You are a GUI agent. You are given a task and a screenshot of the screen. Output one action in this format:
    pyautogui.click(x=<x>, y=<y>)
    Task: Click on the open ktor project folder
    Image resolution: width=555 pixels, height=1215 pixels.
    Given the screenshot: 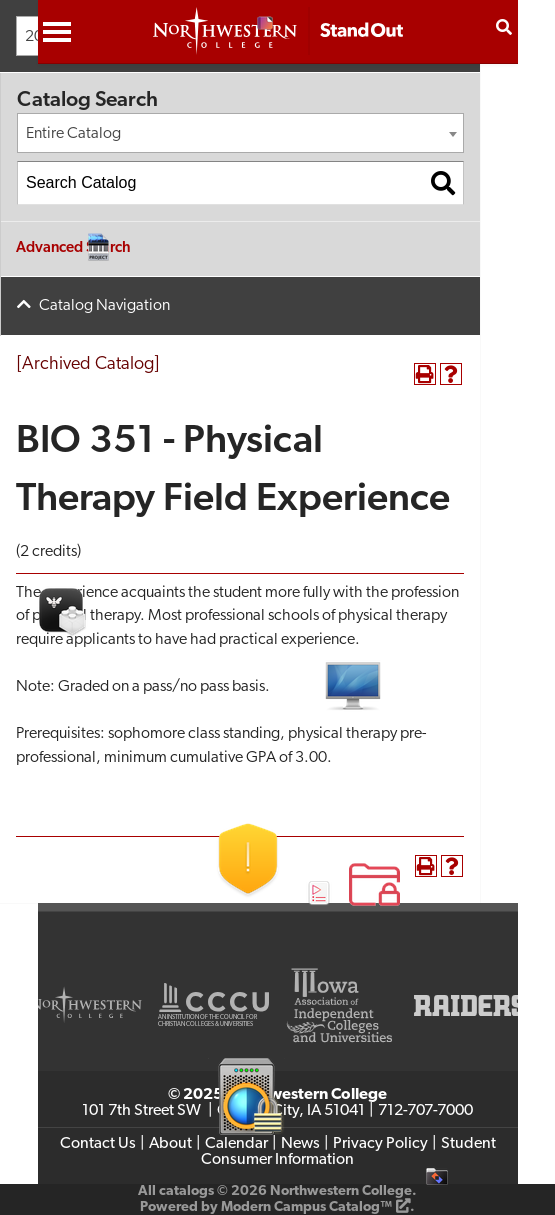 What is the action you would take?
    pyautogui.click(x=437, y=1177)
    